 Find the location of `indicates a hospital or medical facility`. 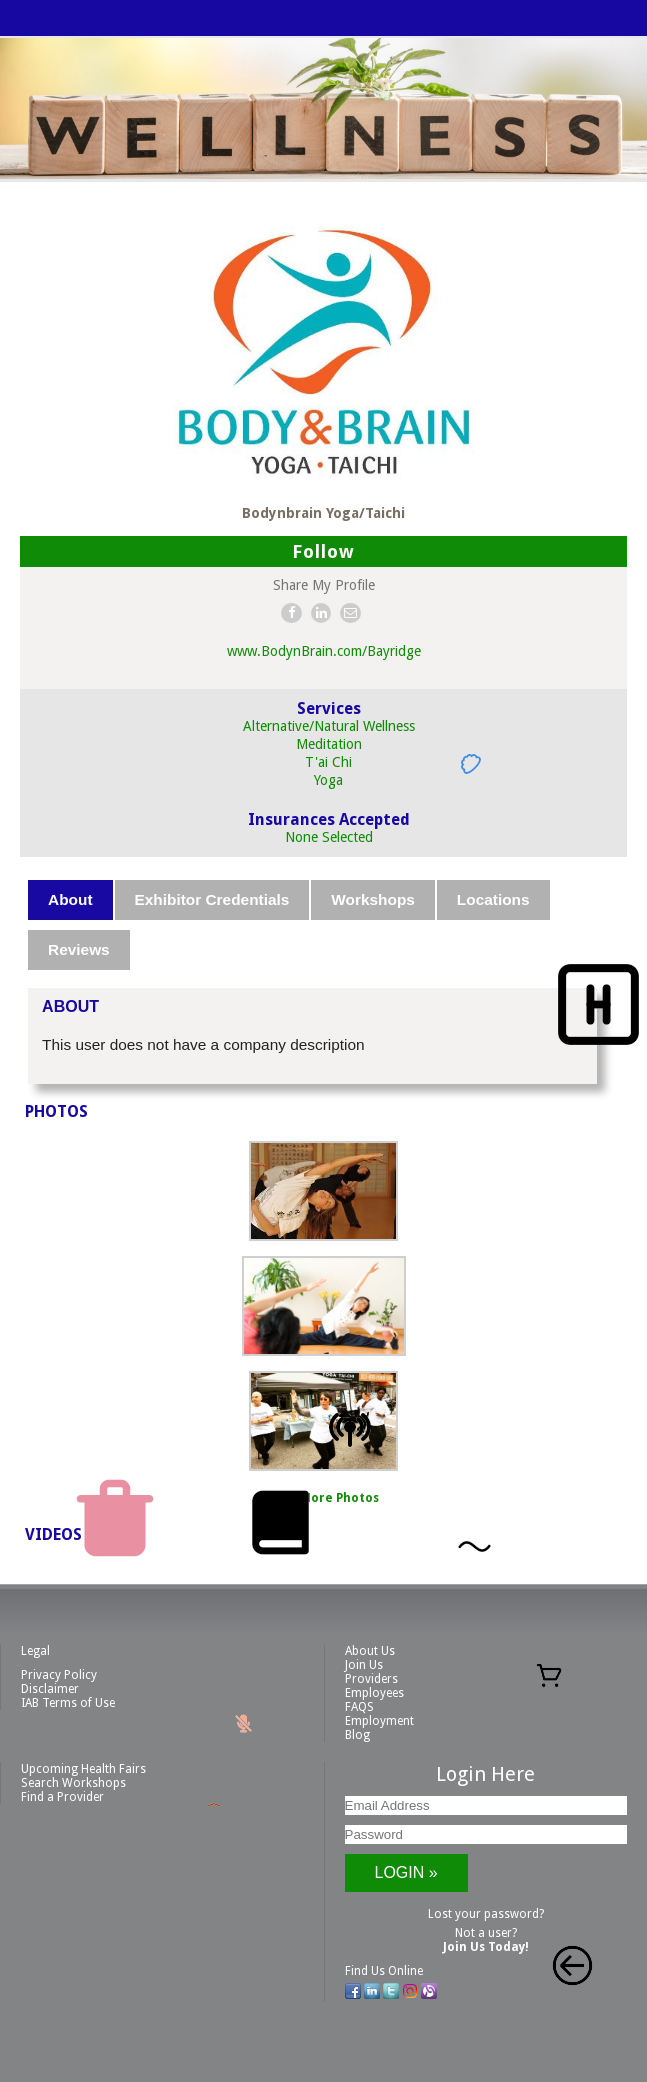

indicates a hospital or medical facility is located at coordinates (598, 1004).